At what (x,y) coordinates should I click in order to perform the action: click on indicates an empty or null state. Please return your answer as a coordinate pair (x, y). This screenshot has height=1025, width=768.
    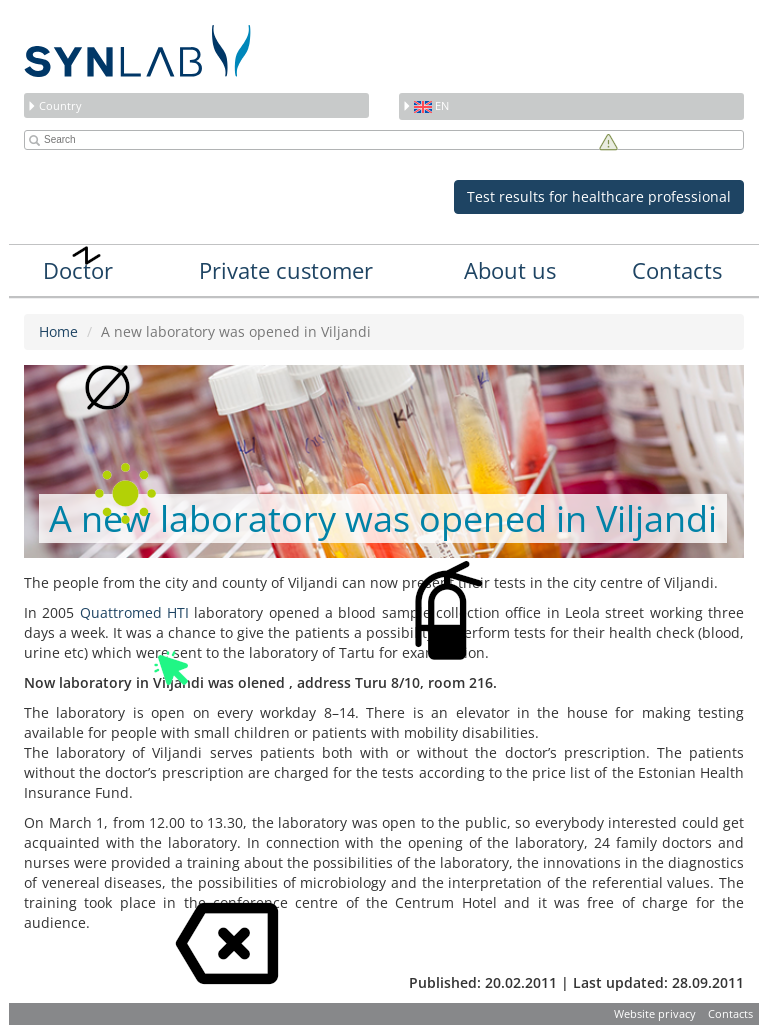
    Looking at the image, I should click on (107, 387).